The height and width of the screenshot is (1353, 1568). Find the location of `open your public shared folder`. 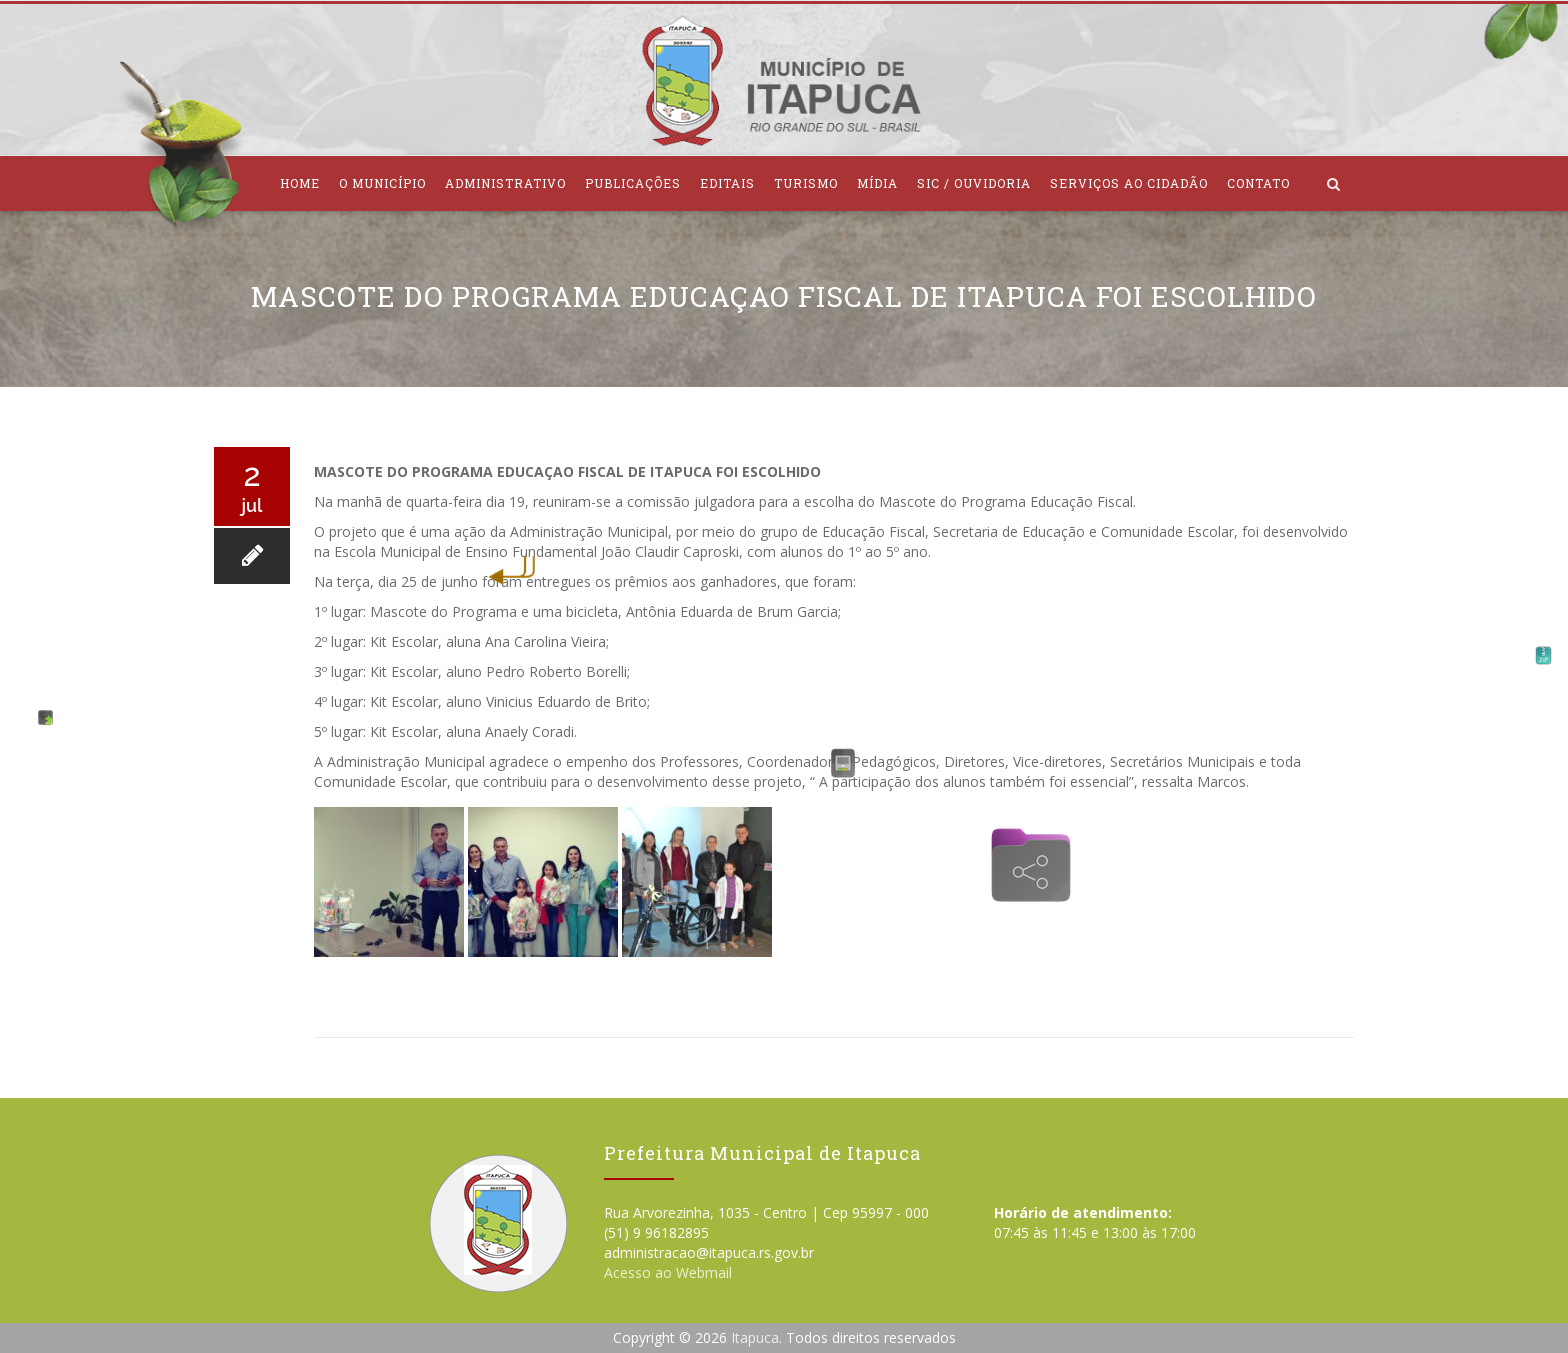

open your public shared folder is located at coordinates (1031, 865).